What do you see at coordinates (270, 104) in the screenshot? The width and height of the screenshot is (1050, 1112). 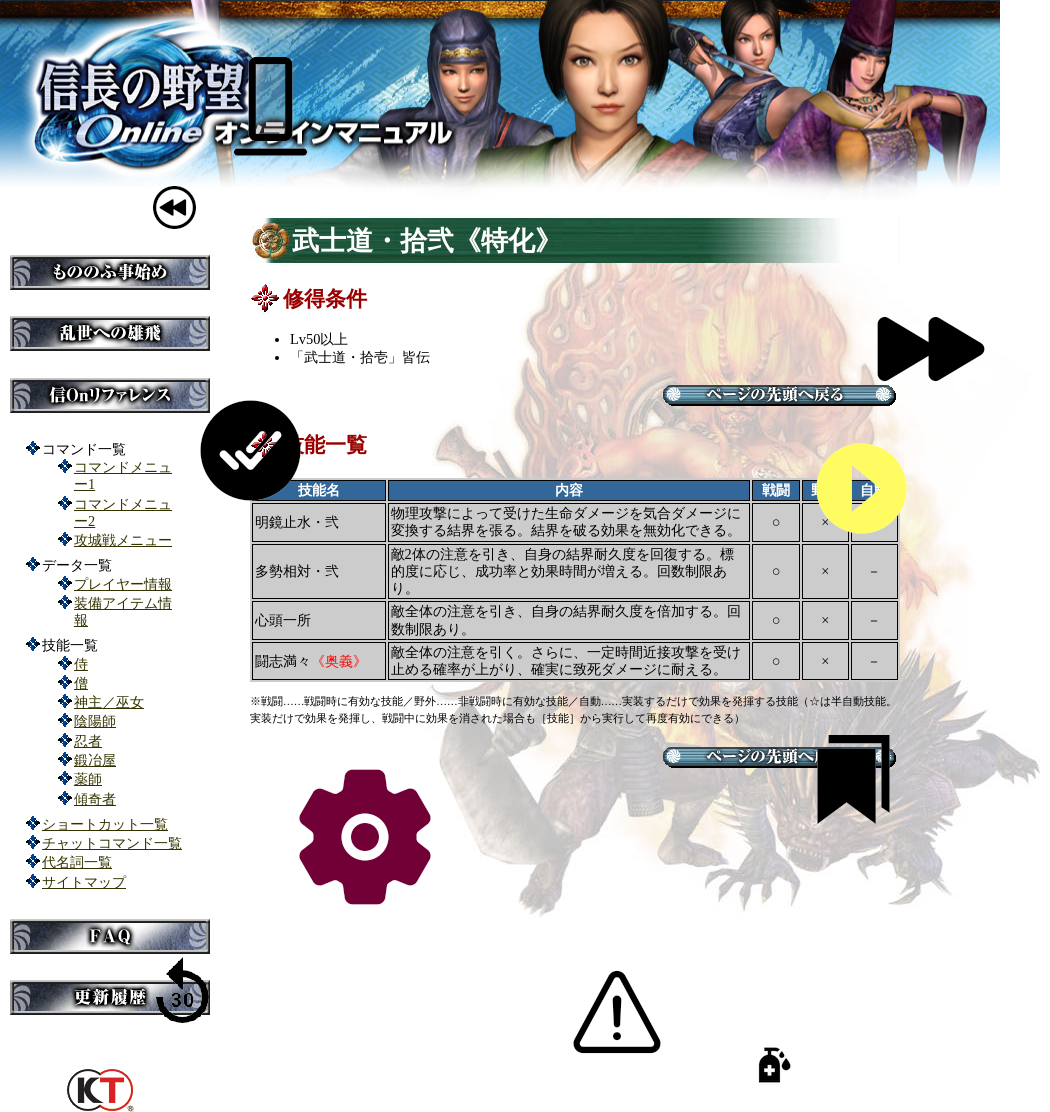 I see `align object to bottom edge` at bounding box center [270, 104].